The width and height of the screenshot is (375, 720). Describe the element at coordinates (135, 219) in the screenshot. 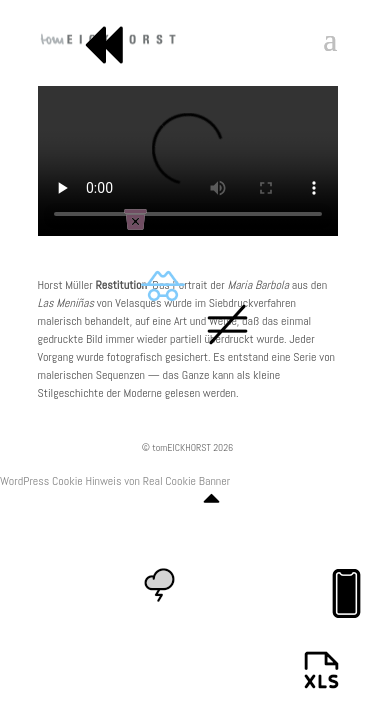

I see `delete selected item` at that location.